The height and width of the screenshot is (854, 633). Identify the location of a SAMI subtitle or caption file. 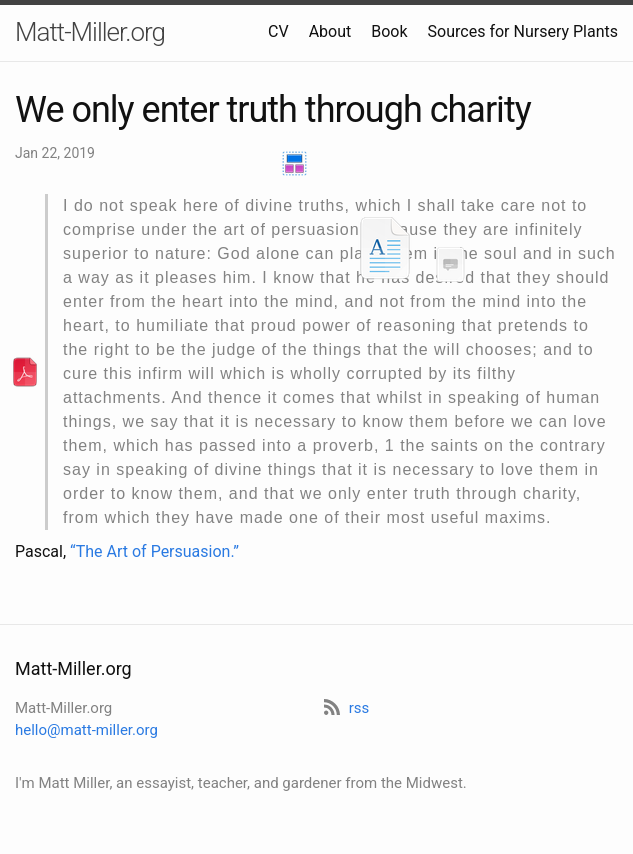
(450, 264).